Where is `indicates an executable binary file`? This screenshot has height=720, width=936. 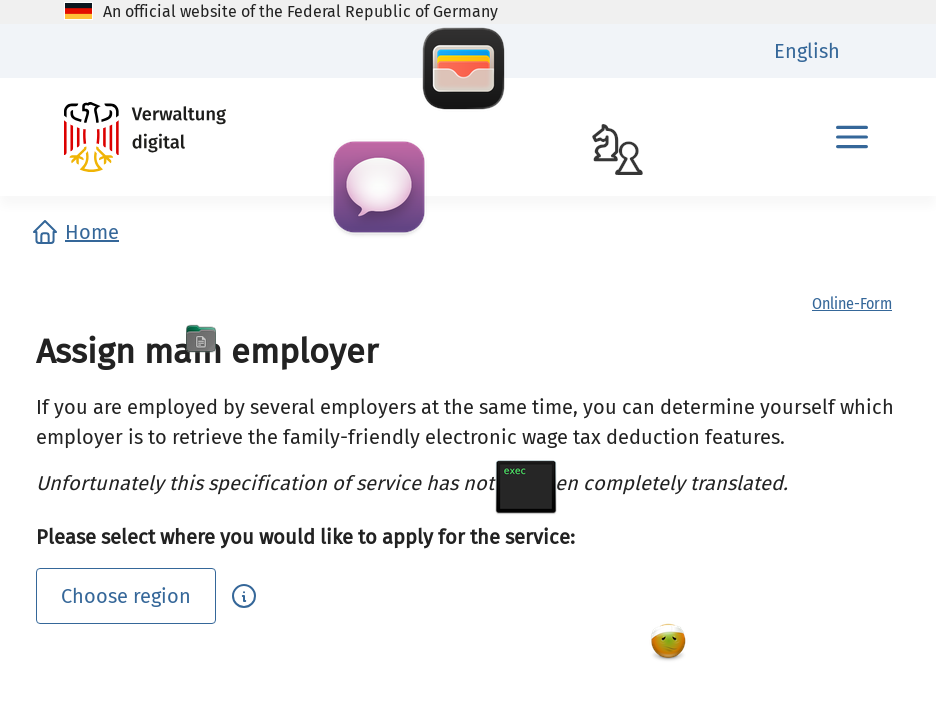 indicates an executable binary file is located at coordinates (526, 487).